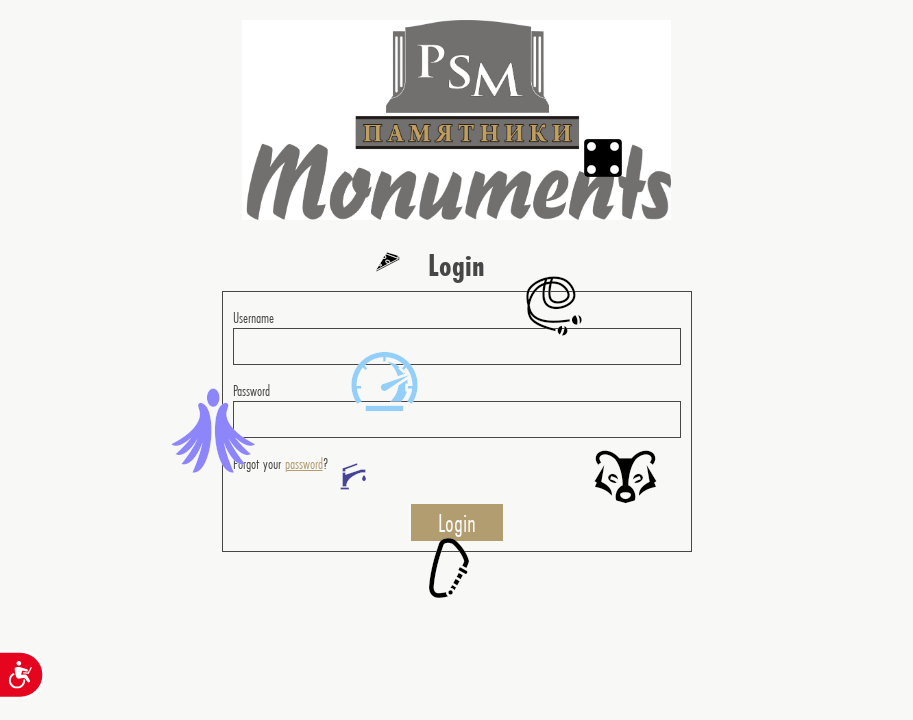  I want to click on view speed or performance metrics, so click(384, 381).